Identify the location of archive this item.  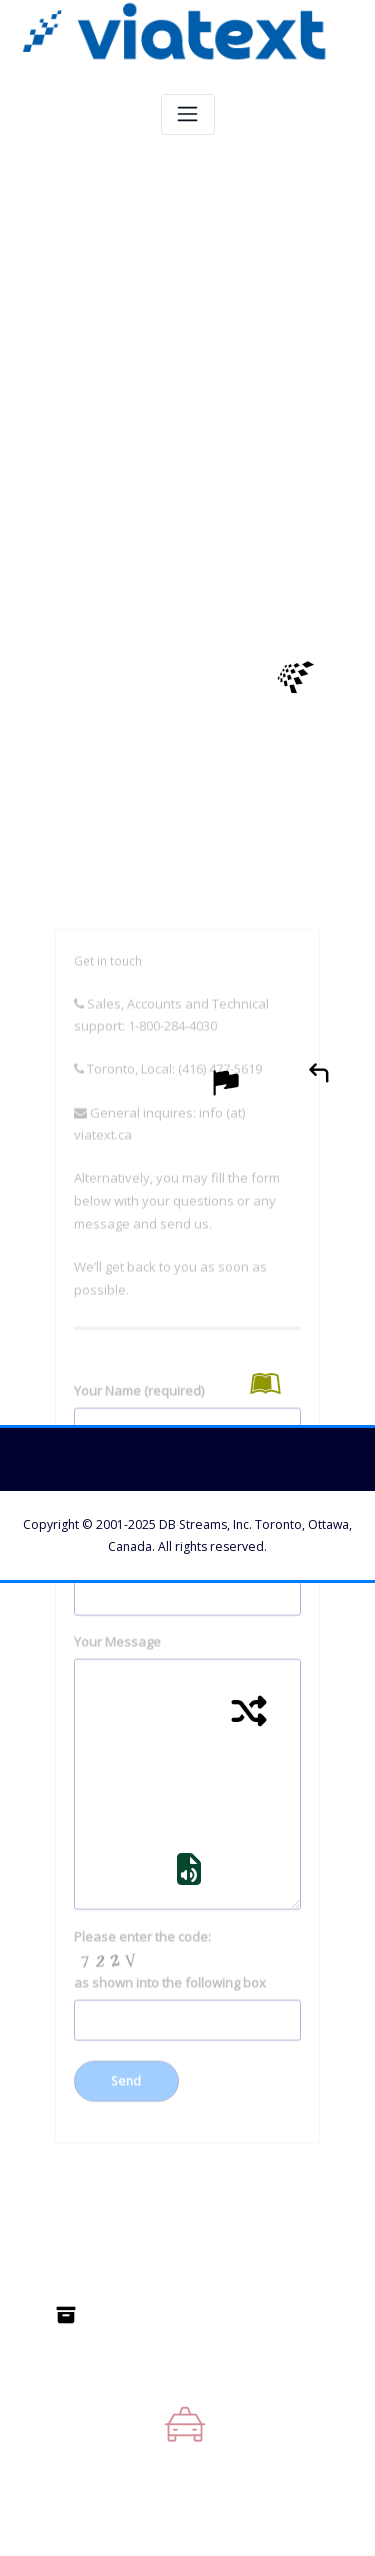
(66, 2315).